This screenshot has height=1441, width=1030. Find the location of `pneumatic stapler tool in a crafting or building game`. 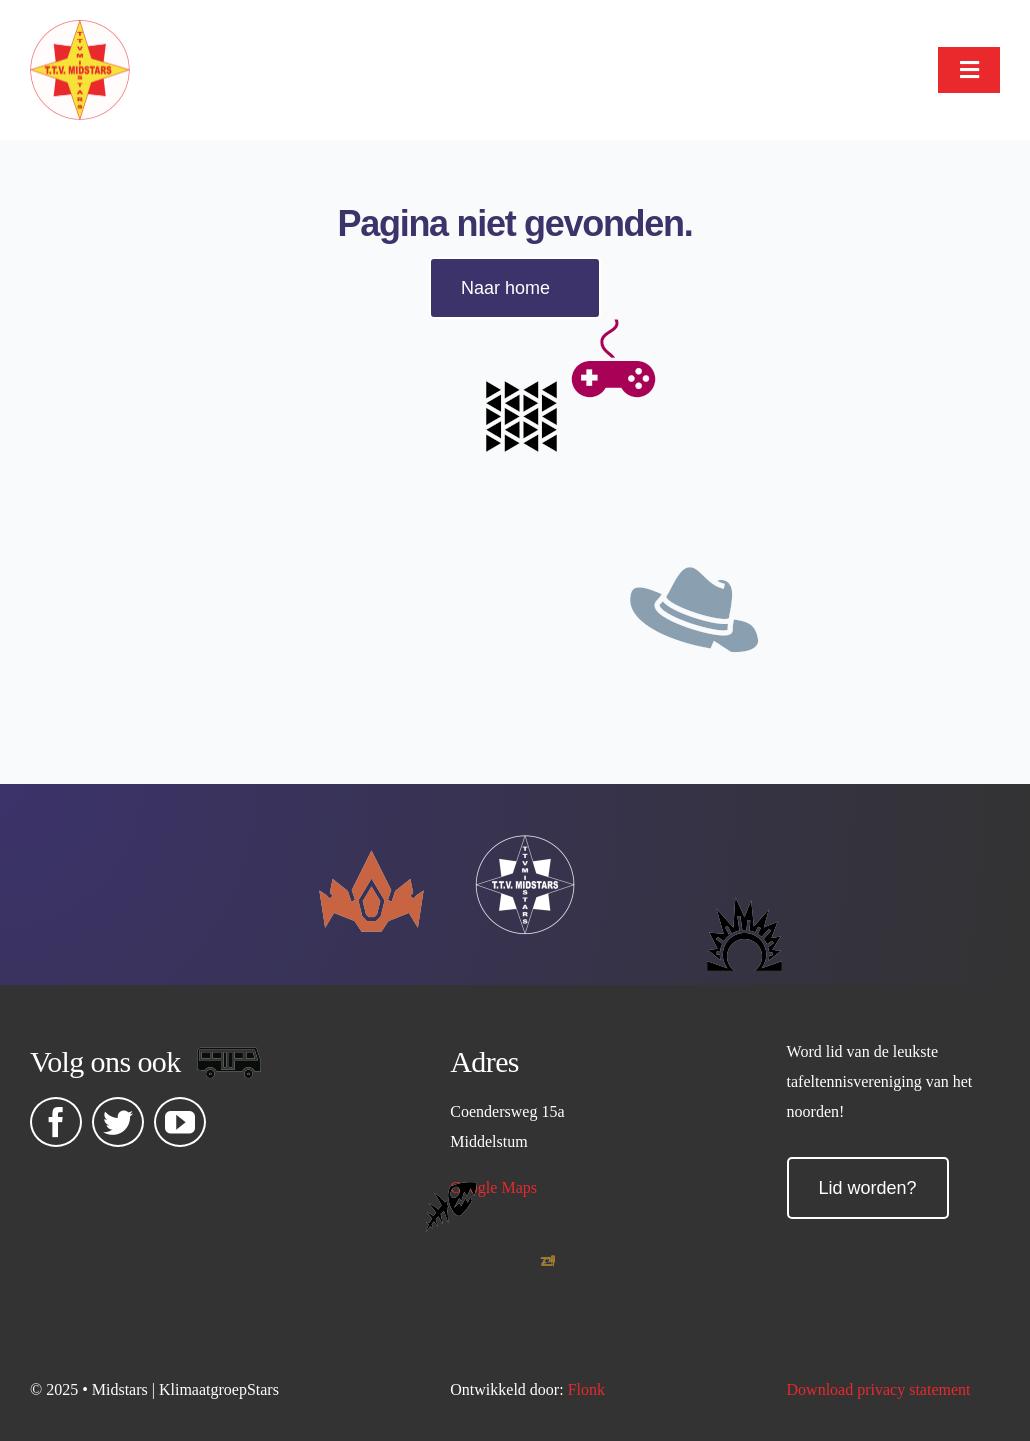

pneumatic stapler tool in a crafting or building game is located at coordinates (548, 1261).